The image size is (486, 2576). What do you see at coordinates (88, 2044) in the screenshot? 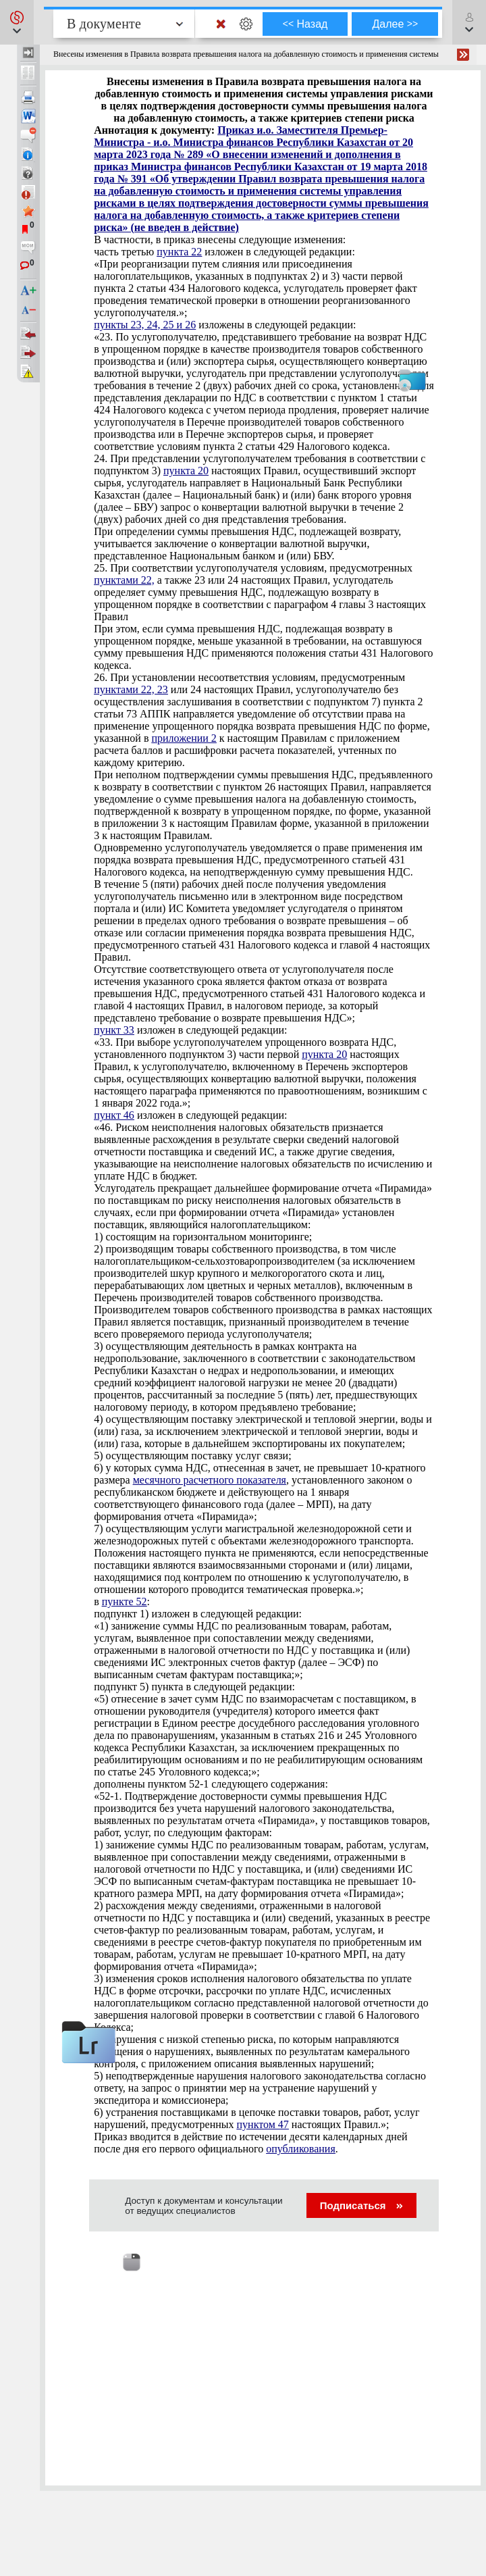
I see `open folder containing Adobe Lightroom files` at bounding box center [88, 2044].